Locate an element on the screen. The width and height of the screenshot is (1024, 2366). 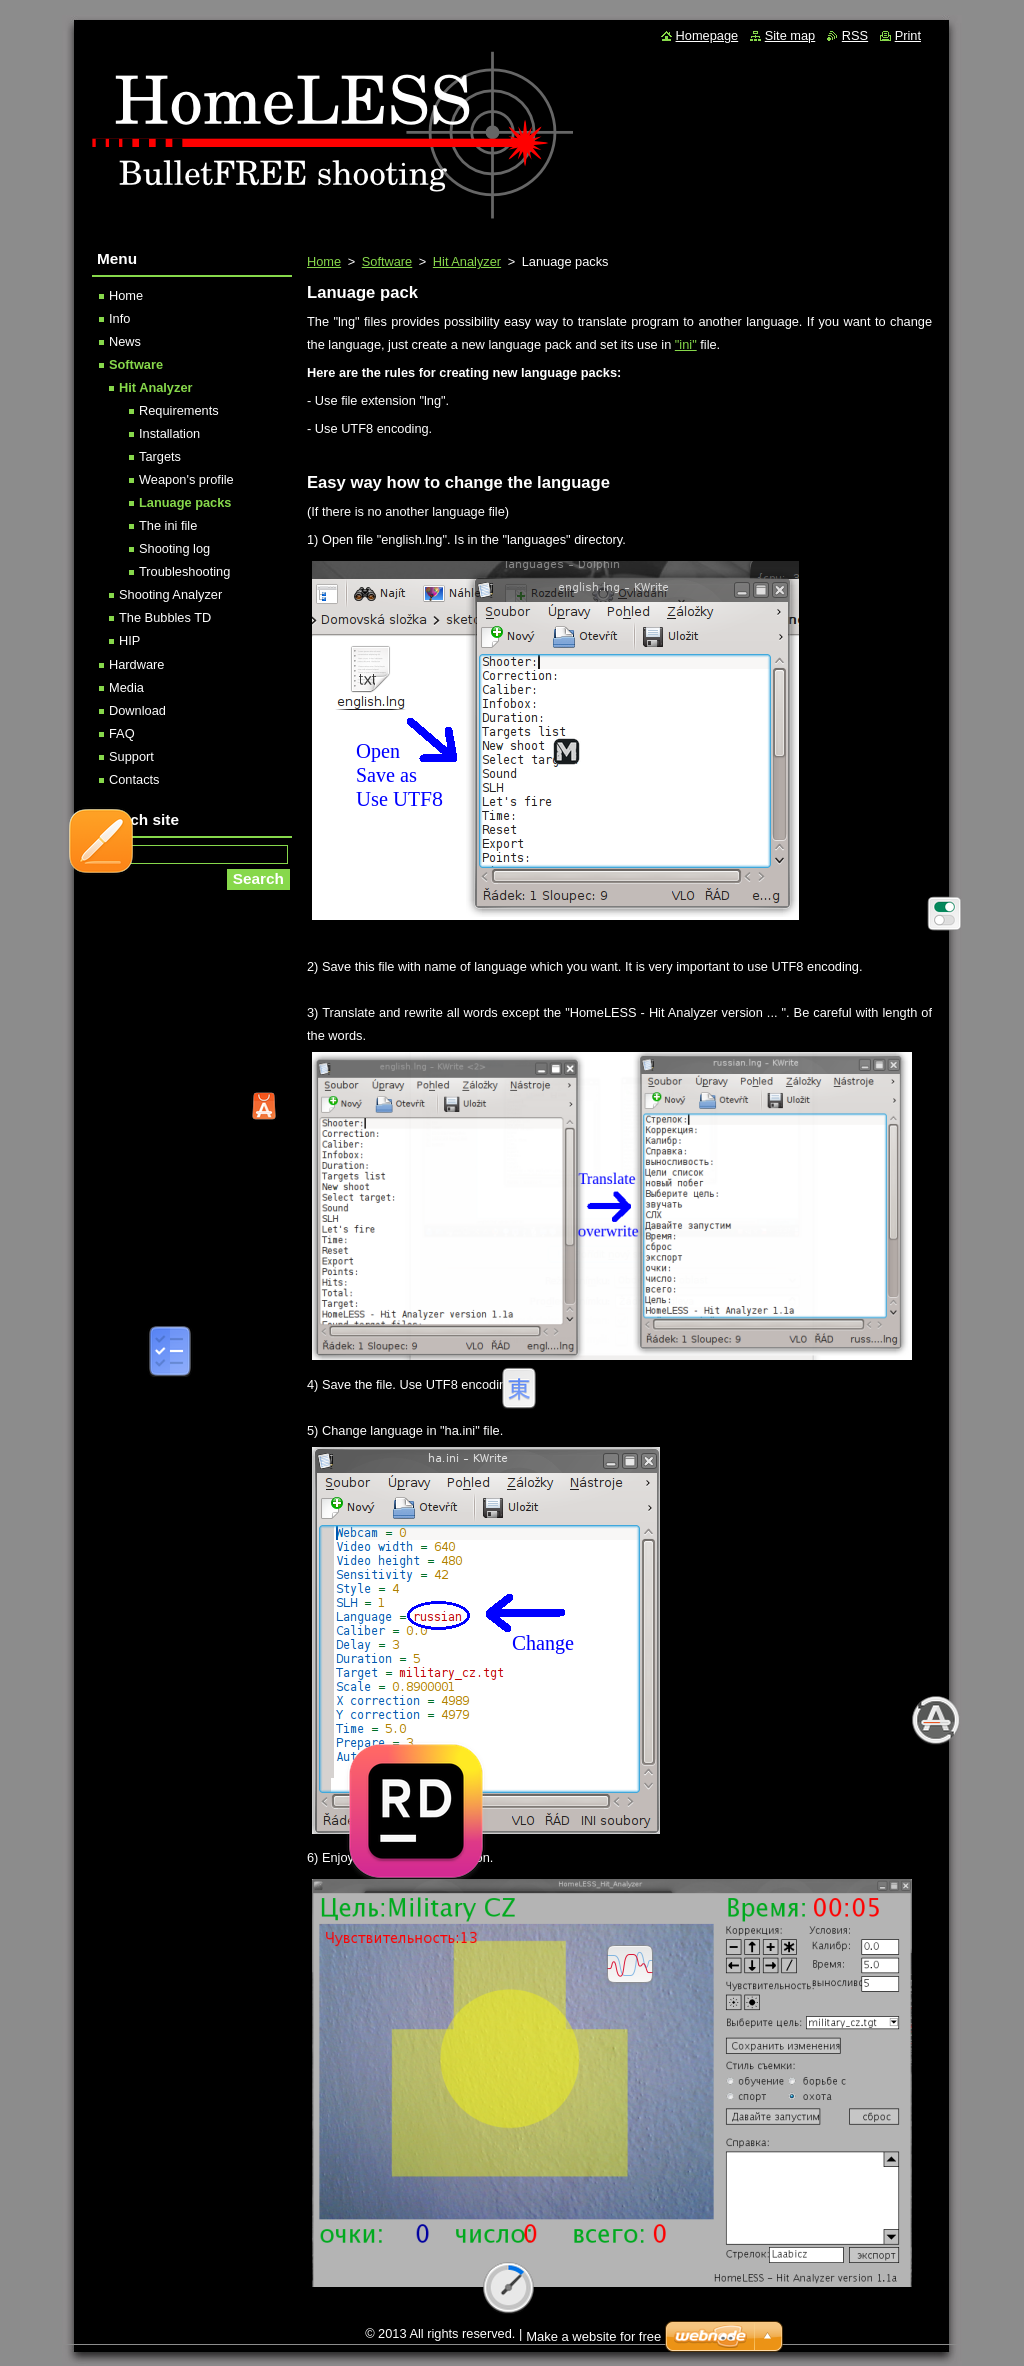
open work-related software center is located at coordinates (170, 1351).